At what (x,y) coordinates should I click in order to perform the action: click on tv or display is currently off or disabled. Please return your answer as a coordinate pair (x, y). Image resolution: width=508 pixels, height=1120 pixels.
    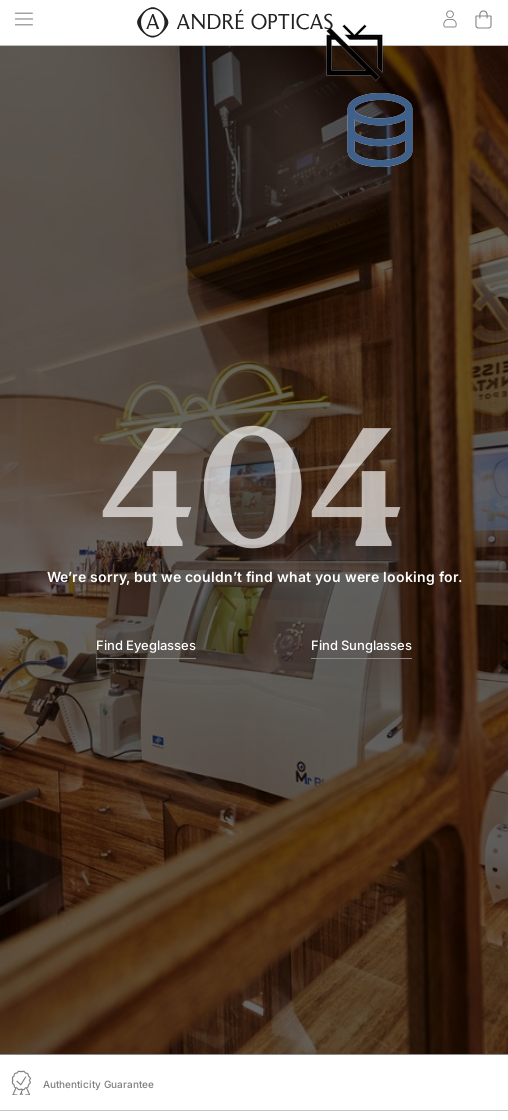
    Looking at the image, I should click on (354, 52).